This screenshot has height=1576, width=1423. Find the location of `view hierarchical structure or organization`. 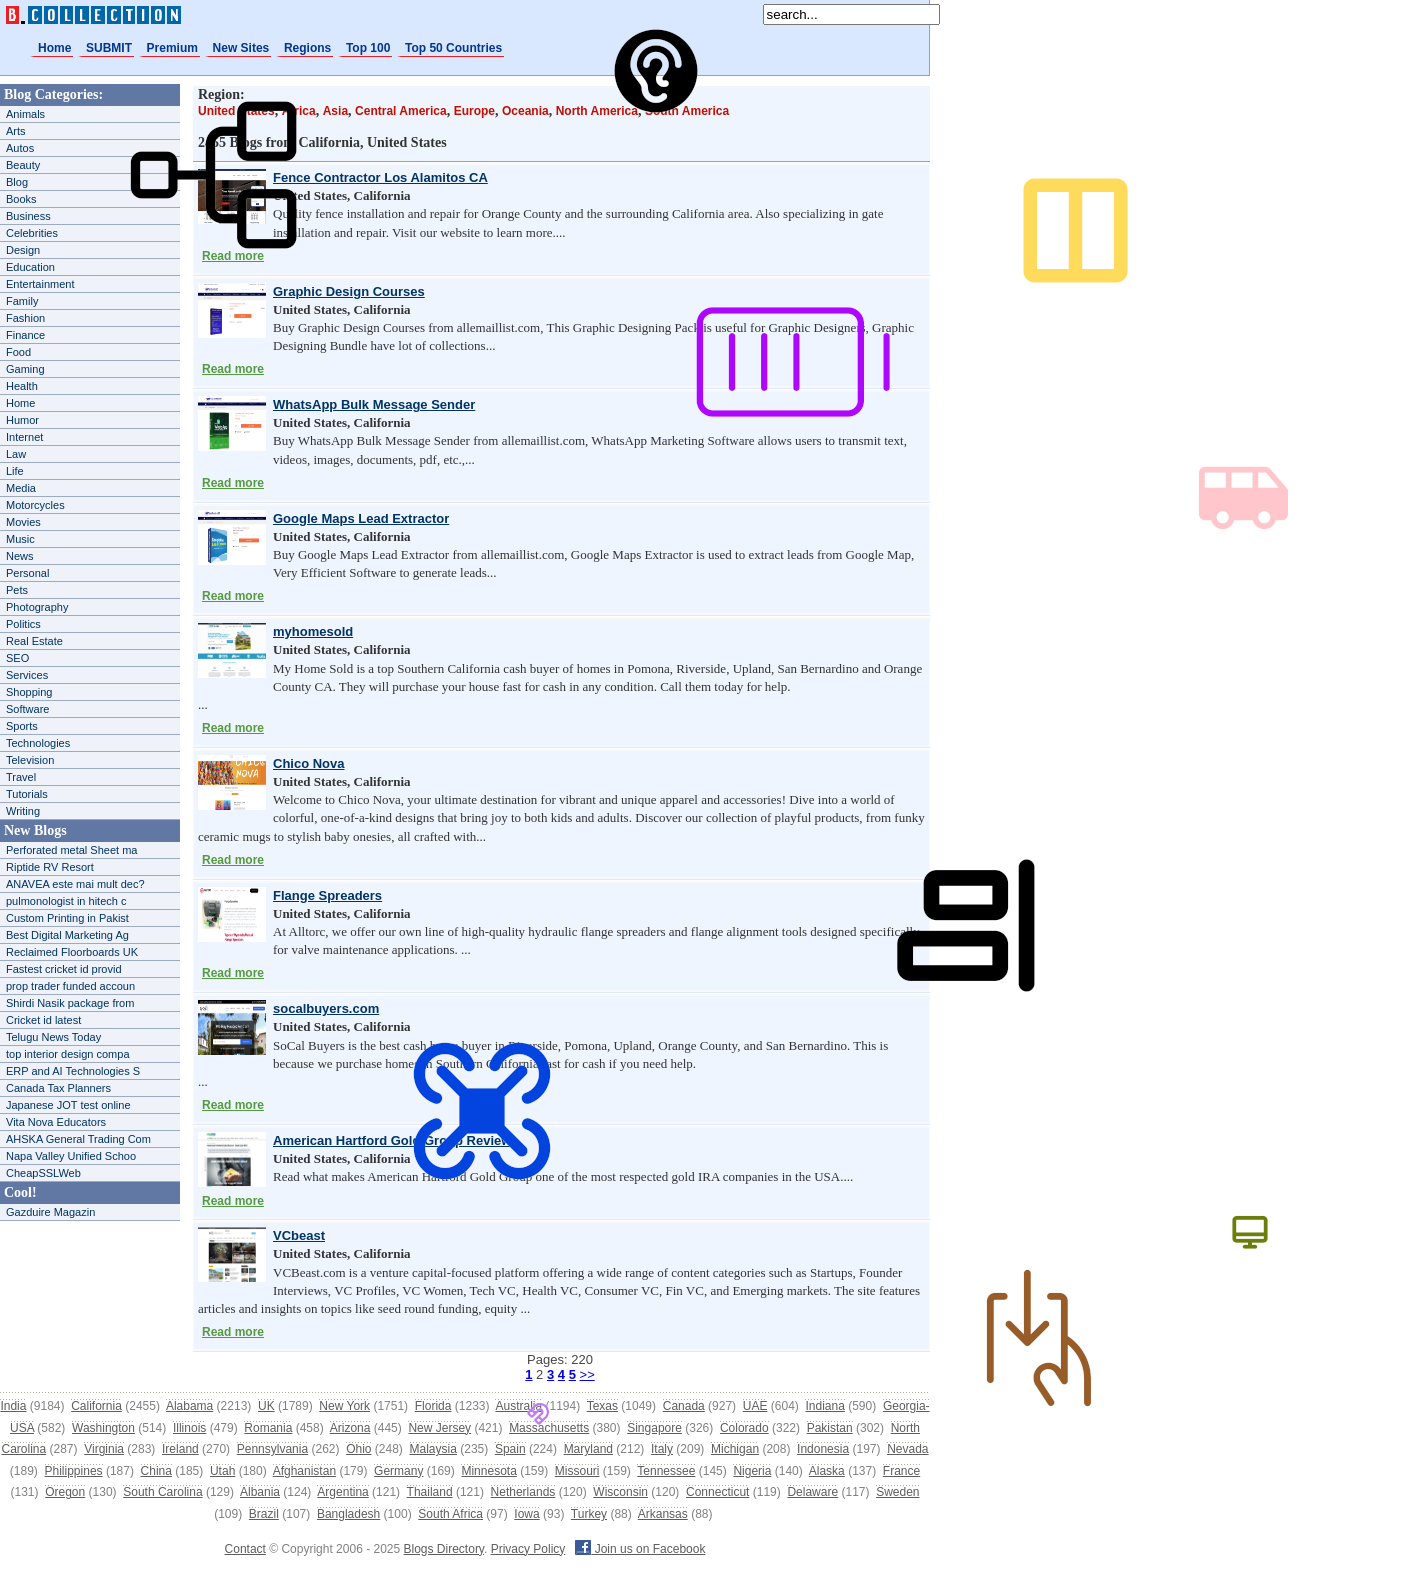

view hierarchical structure or organization is located at coordinates (223, 175).